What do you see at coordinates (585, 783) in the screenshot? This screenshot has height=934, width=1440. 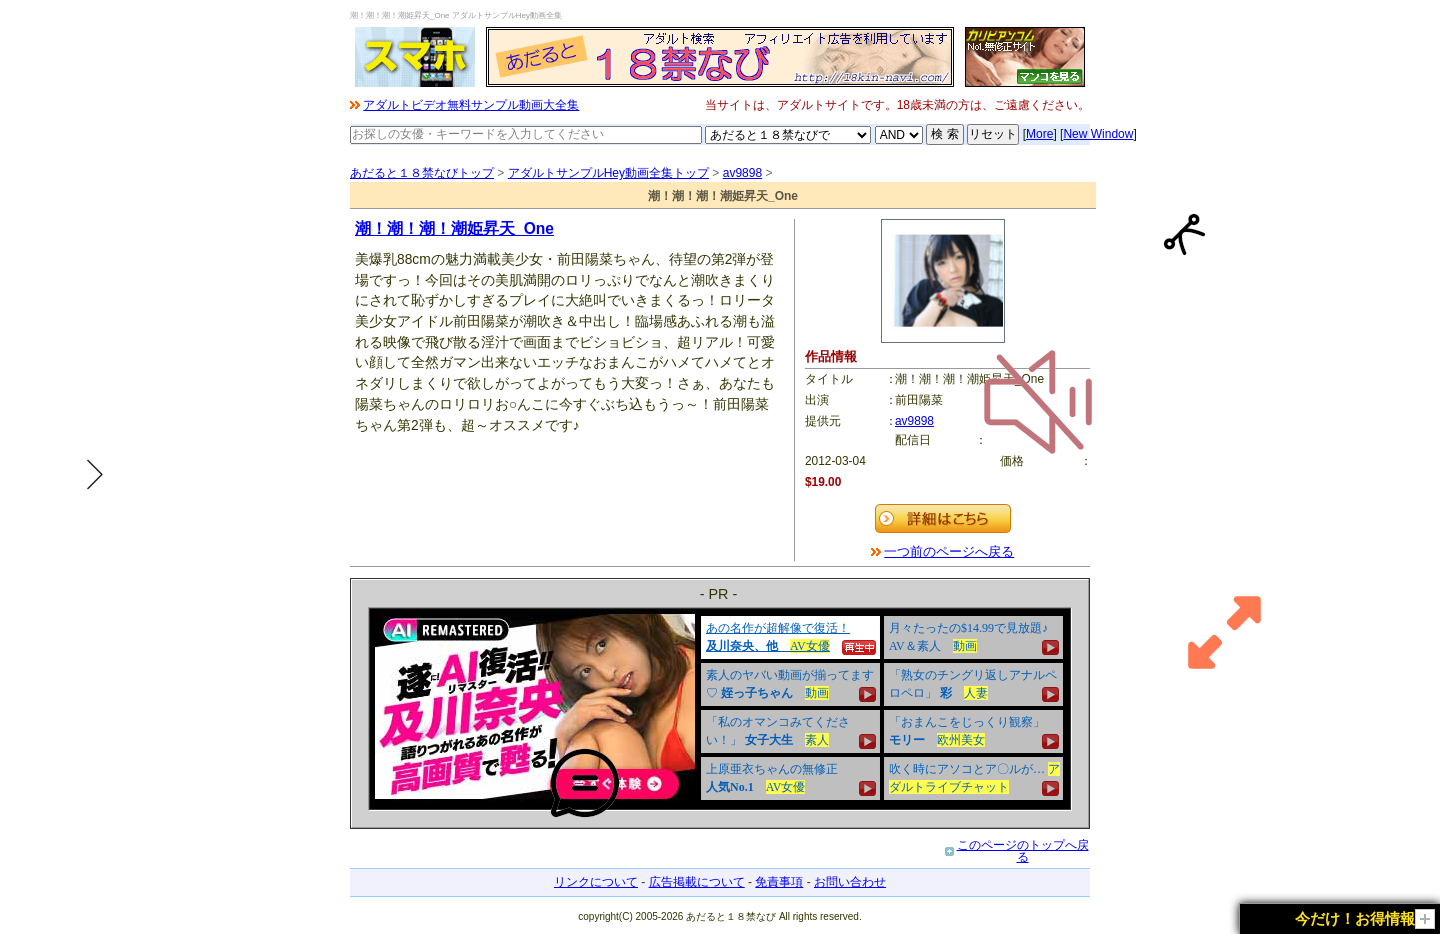 I see `open chat or messaging` at bounding box center [585, 783].